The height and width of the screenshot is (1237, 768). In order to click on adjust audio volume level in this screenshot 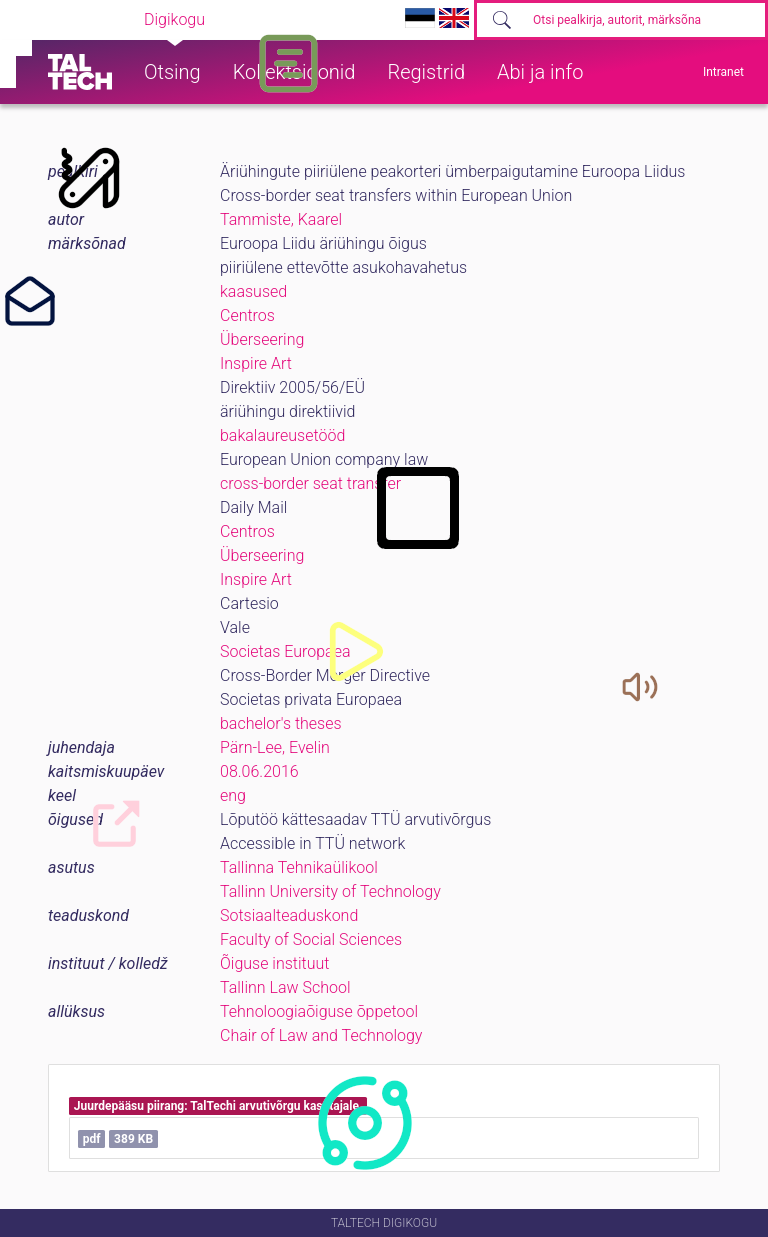, I will do `click(640, 687)`.